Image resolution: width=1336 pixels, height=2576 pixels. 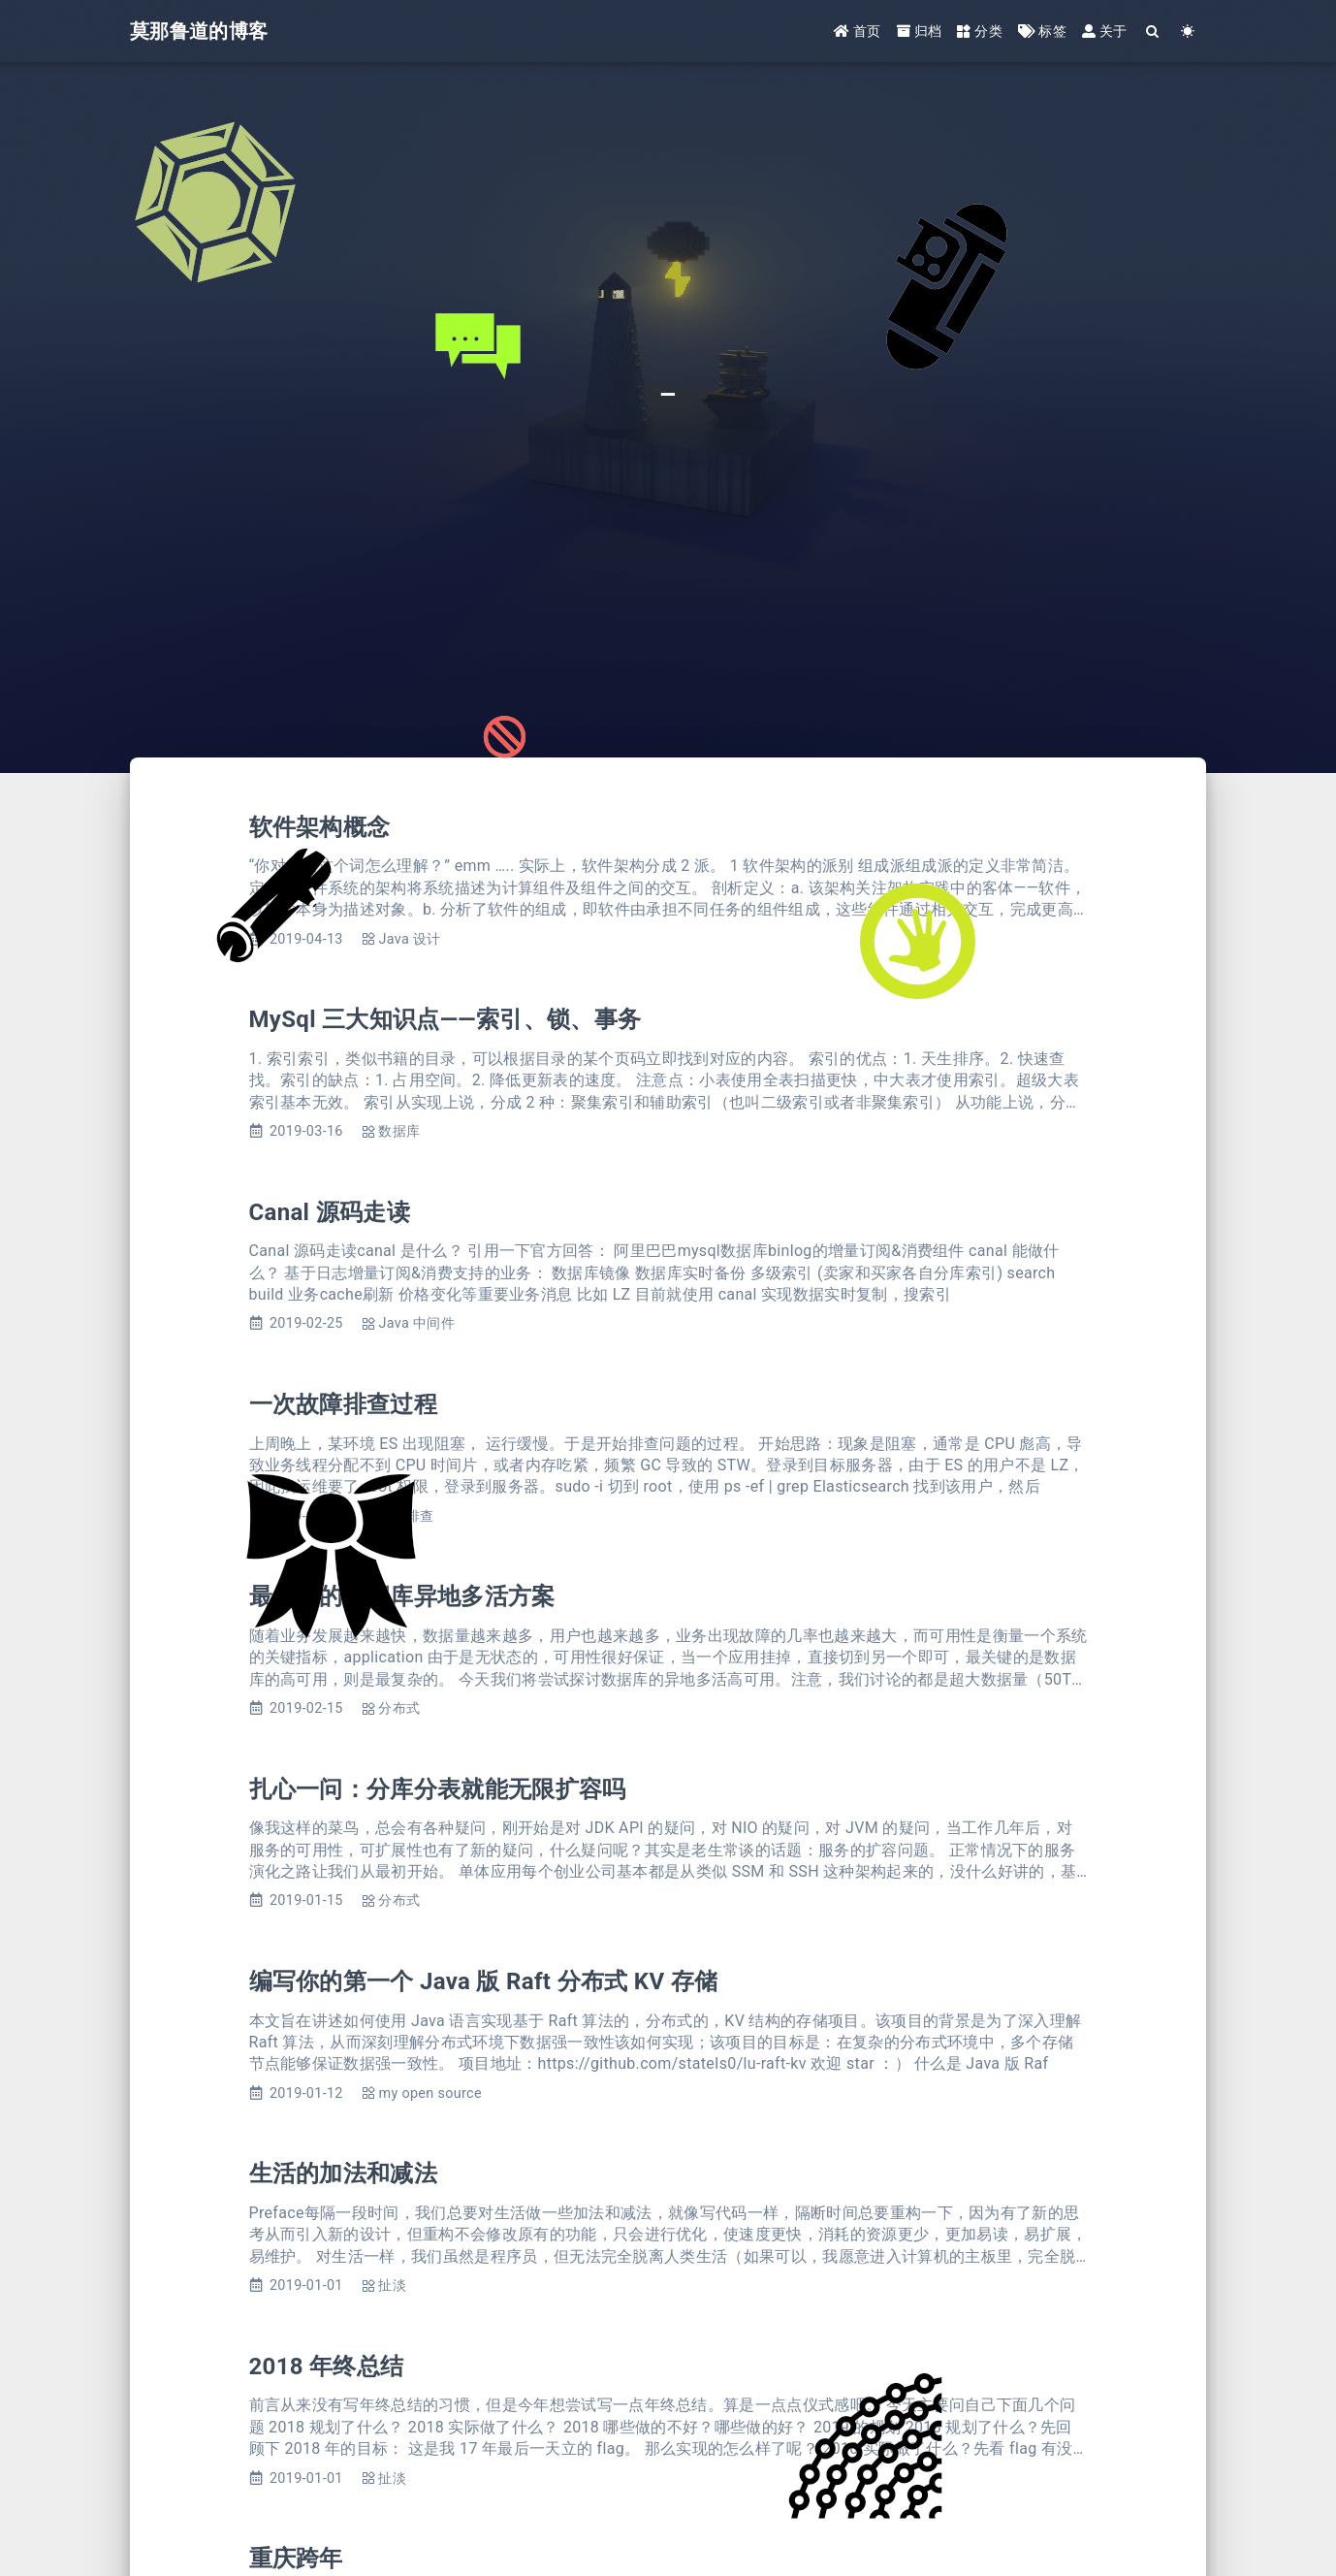 I want to click on indicates a secure or encrypted connection, so click(x=865, y=2442).